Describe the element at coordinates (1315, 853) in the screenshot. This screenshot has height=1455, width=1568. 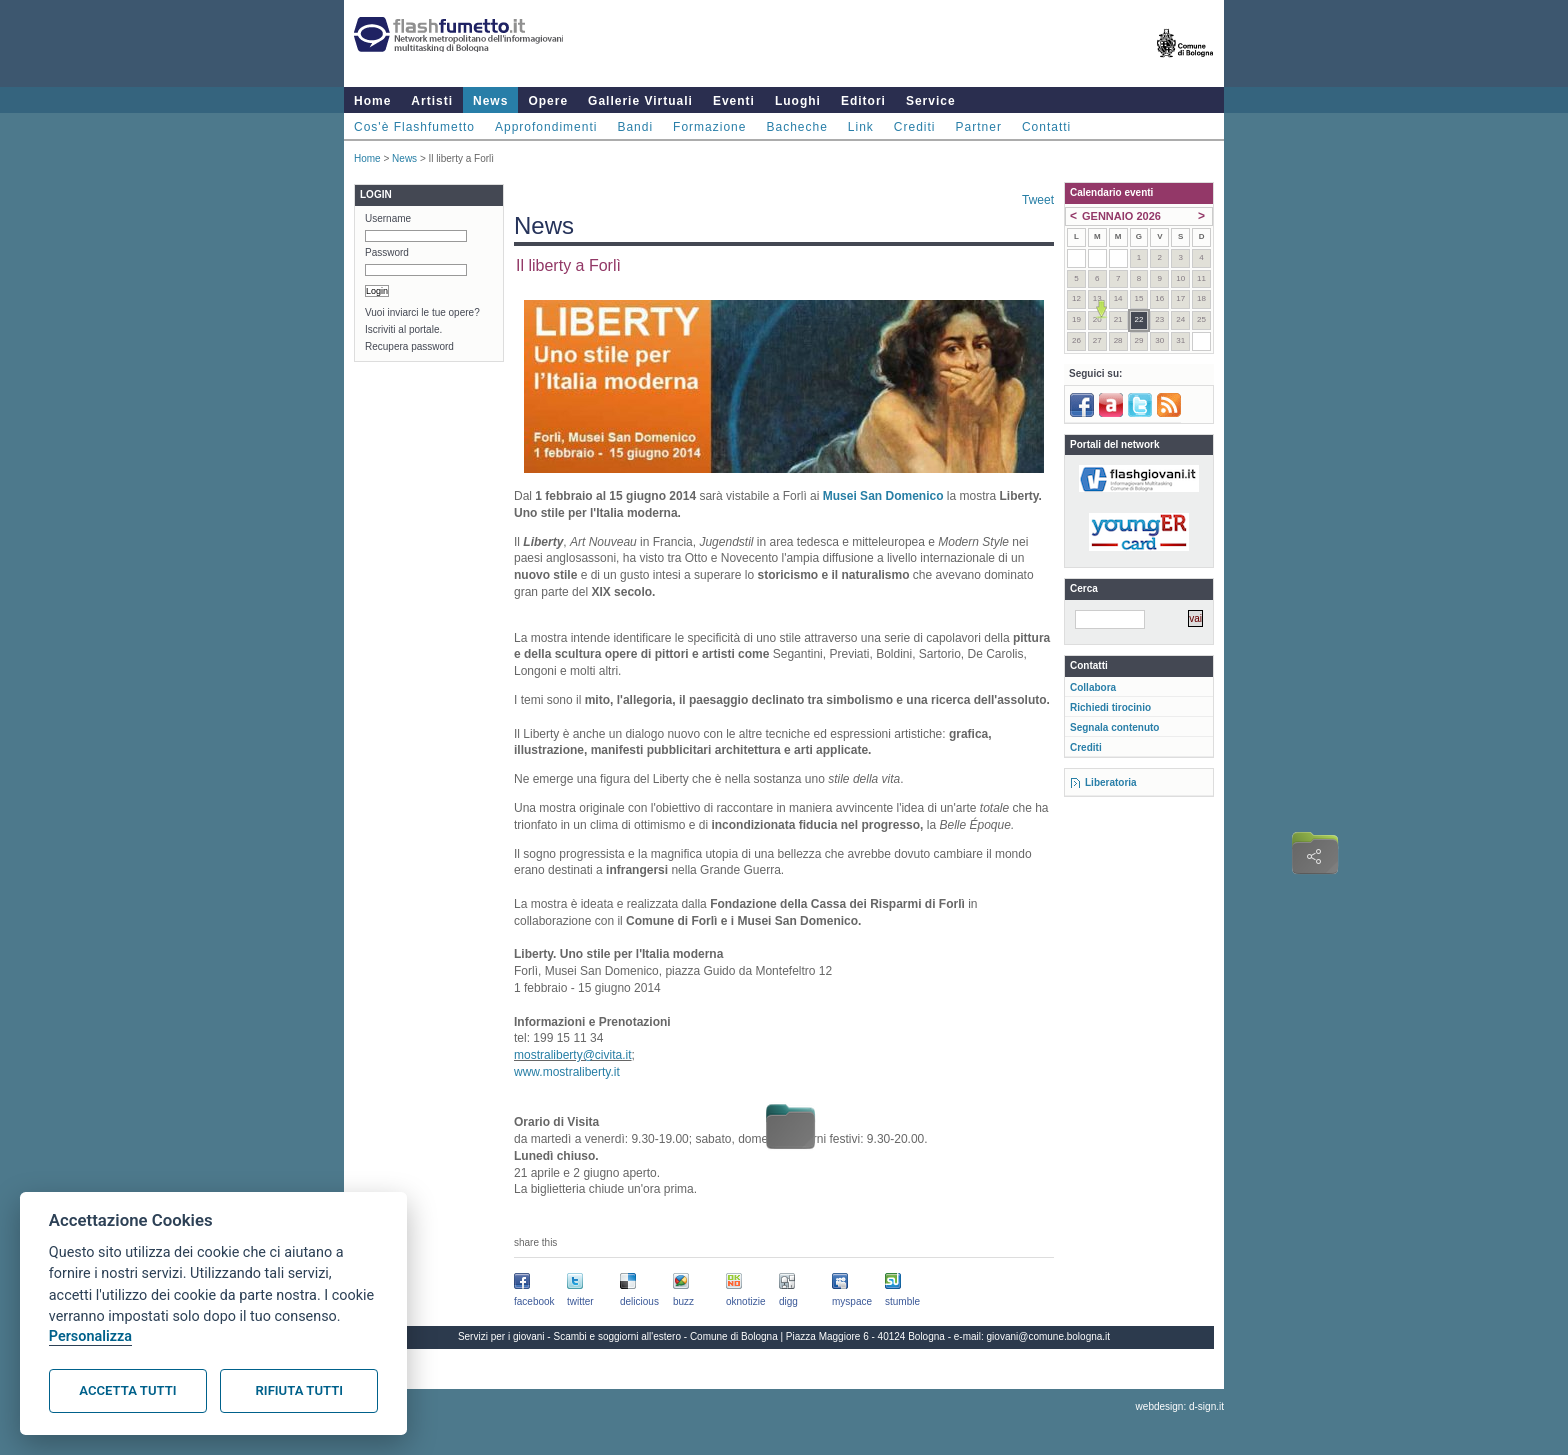
I see `open your public shared folder` at that location.